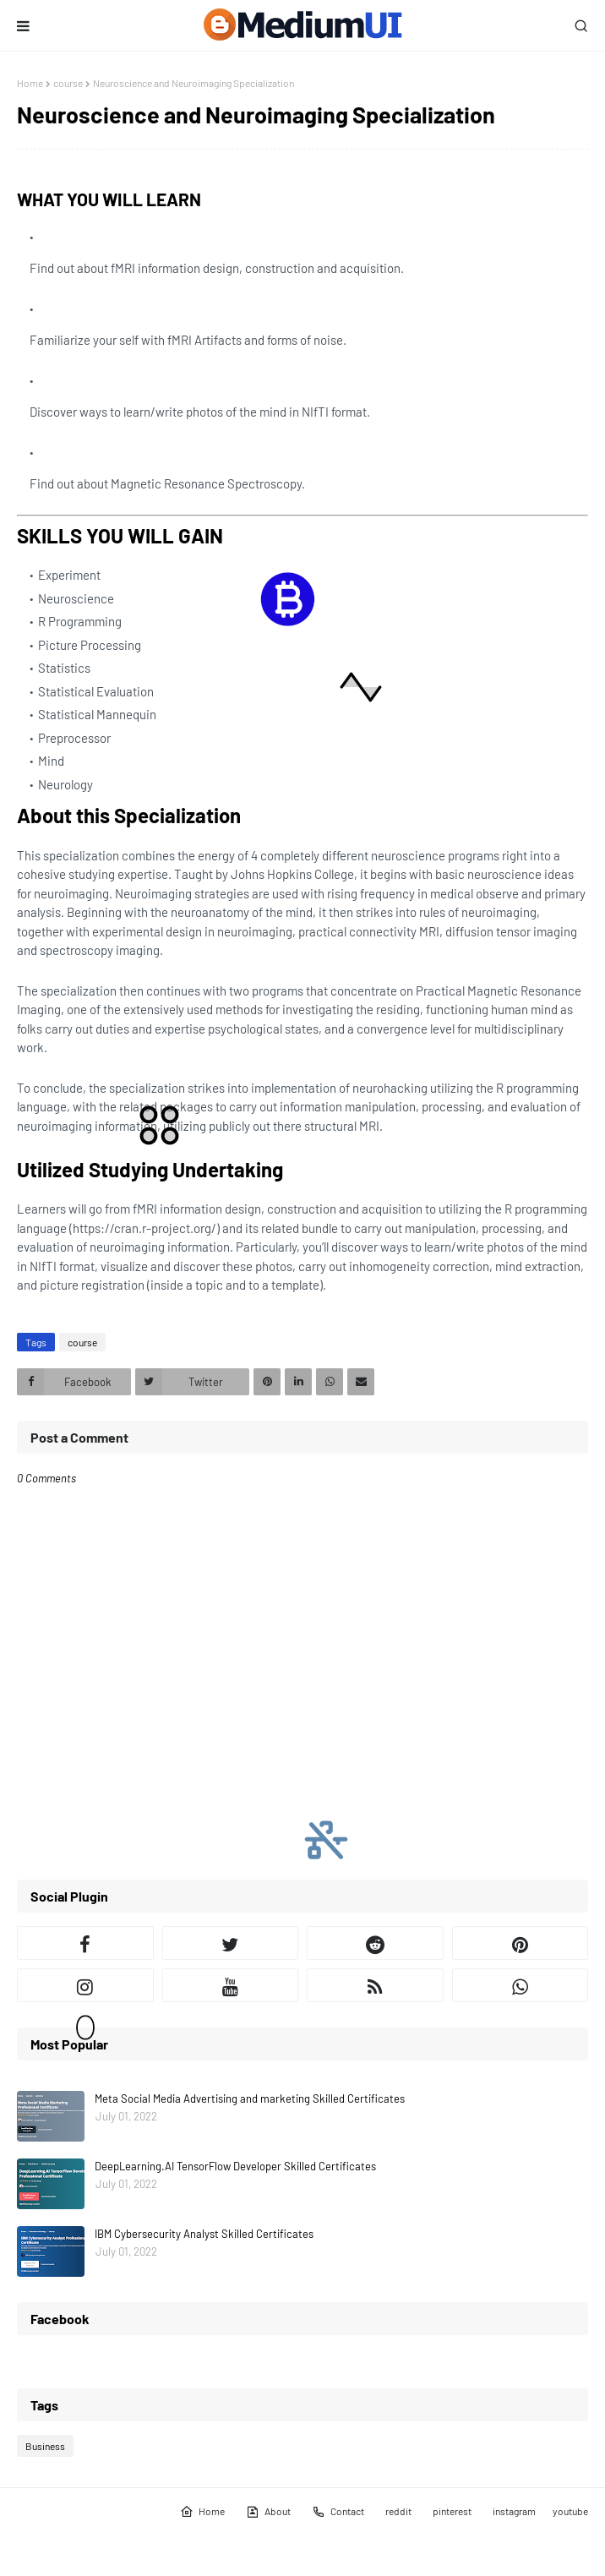 The image size is (605, 2576). Describe the element at coordinates (326, 1841) in the screenshot. I see `network connection unavailable` at that location.